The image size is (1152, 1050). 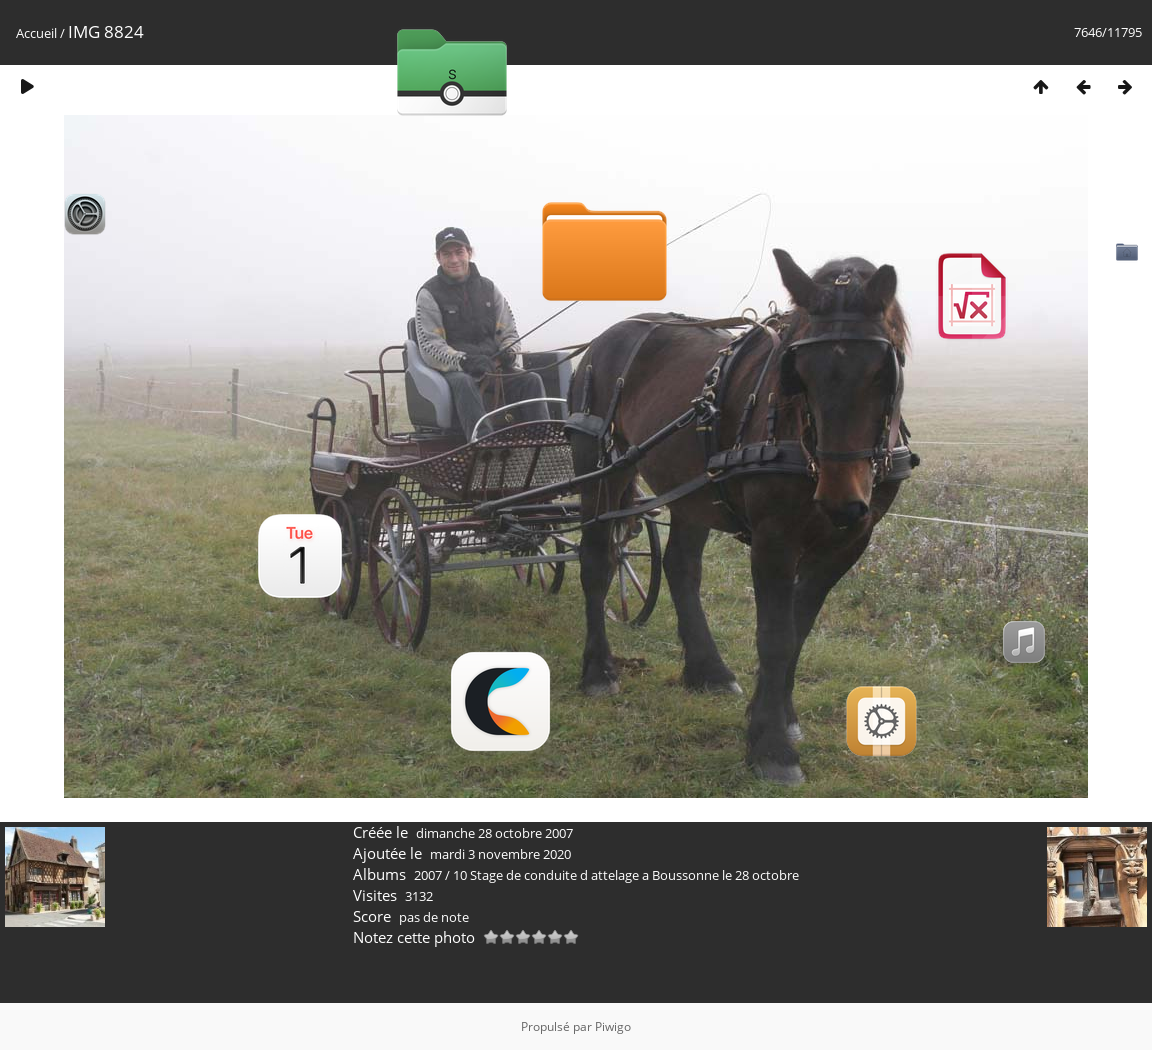 I want to click on open folder to view contents, so click(x=604, y=251).